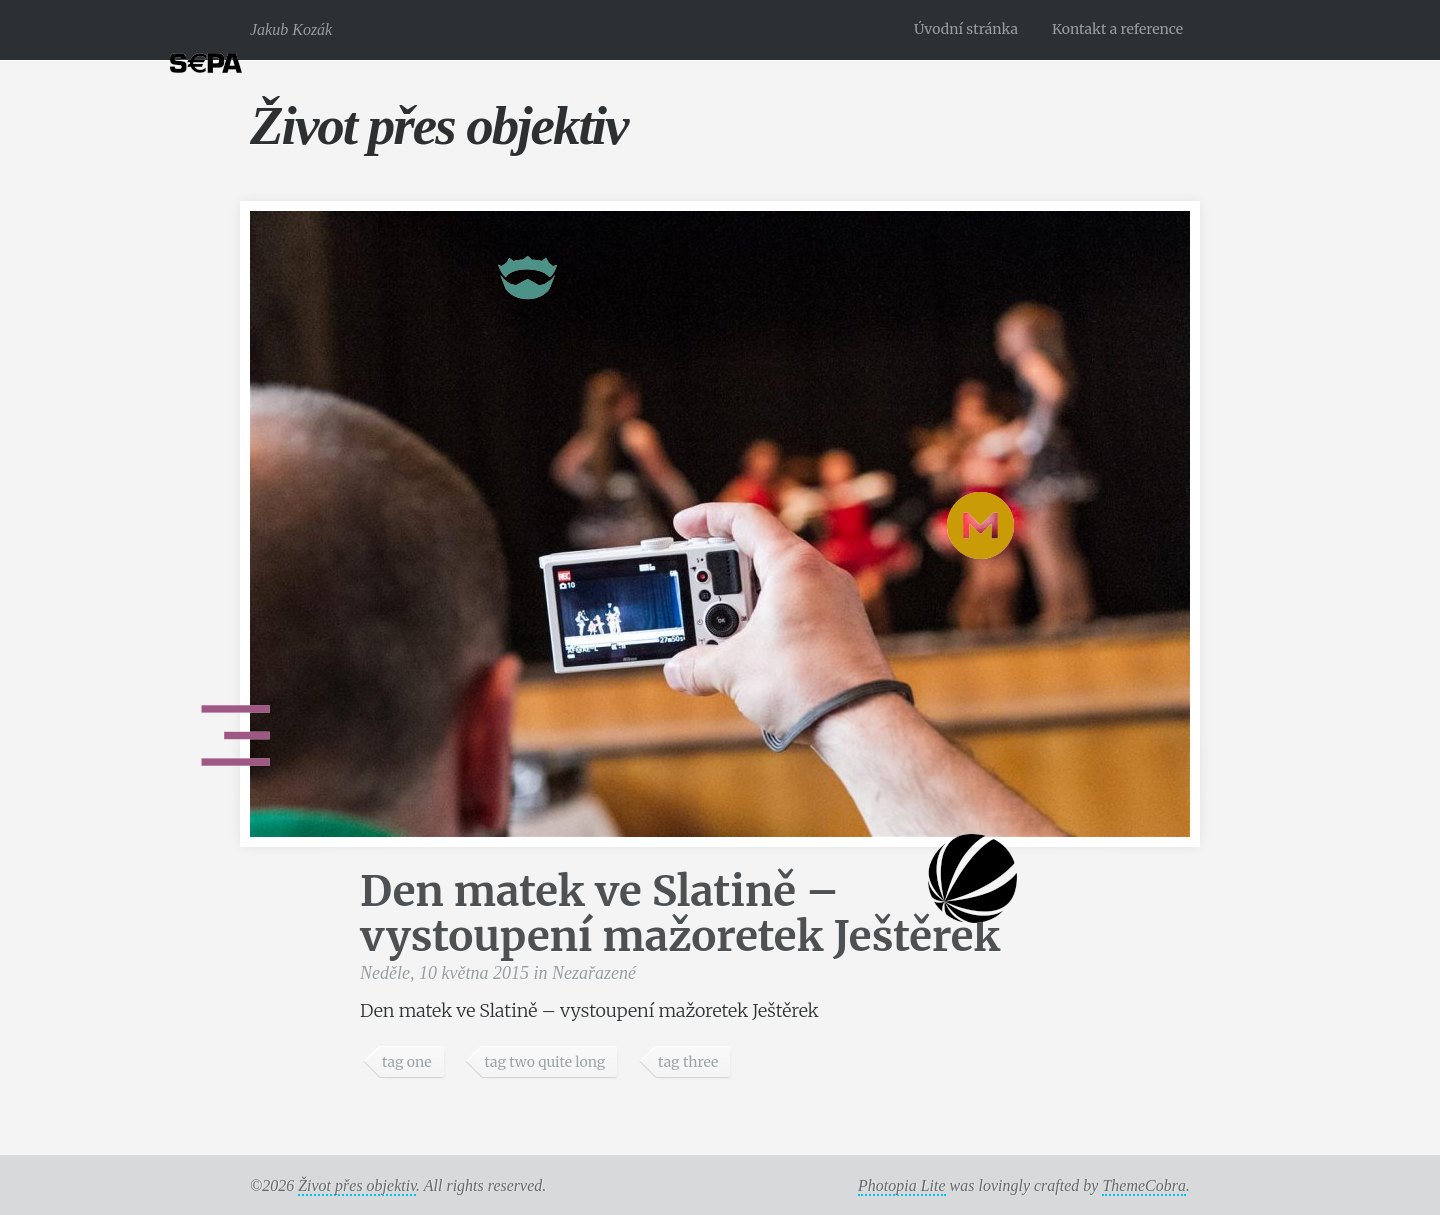 The width and height of the screenshot is (1440, 1215). I want to click on sat.1 german television network logo, so click(972, 878).